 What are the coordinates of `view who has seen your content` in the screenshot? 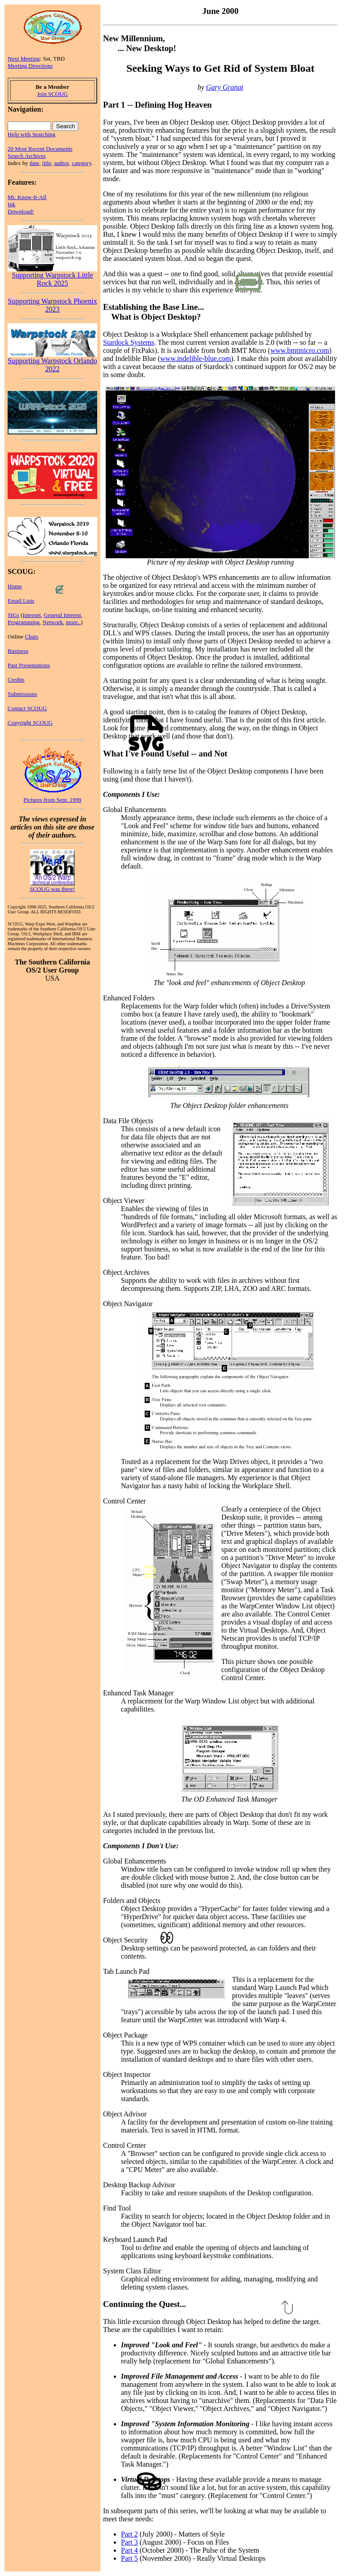 It's located at (167, 1937).